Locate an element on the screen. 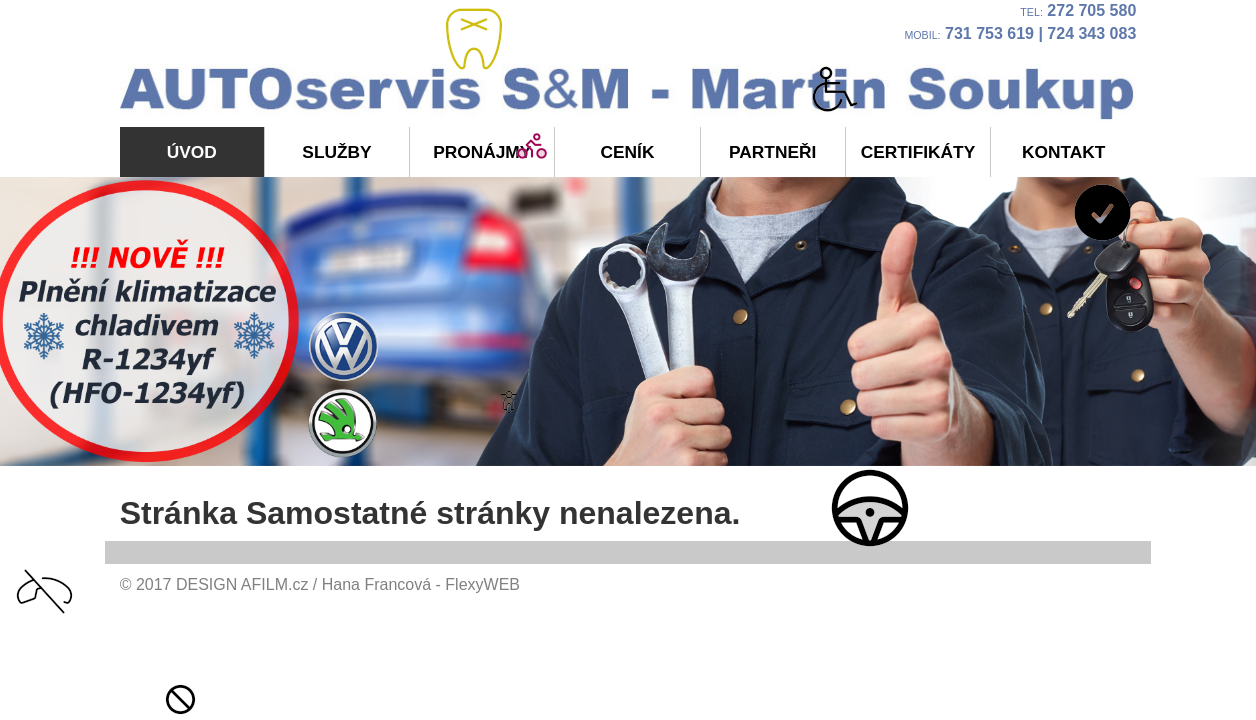 The height and width of the screenshot is (720, 1256). access dental or oral health features is located at coordinates (474, 39).